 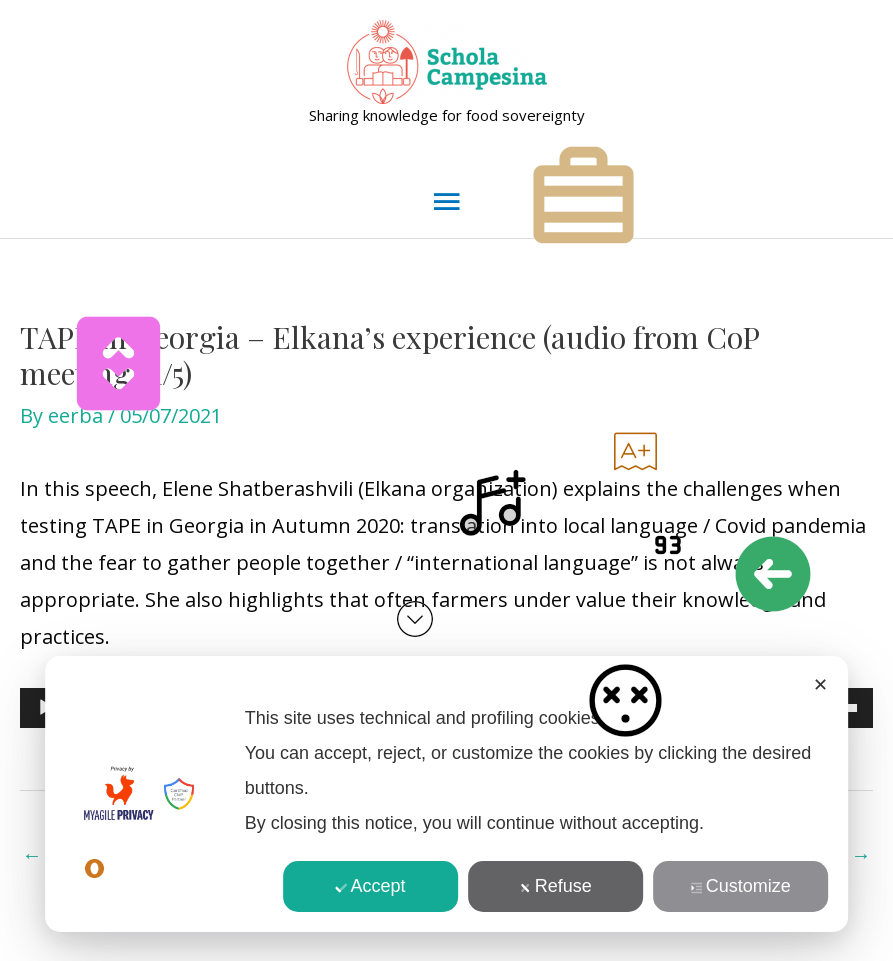 I want to click on add a new song to your library, so click(x=494, y=504).